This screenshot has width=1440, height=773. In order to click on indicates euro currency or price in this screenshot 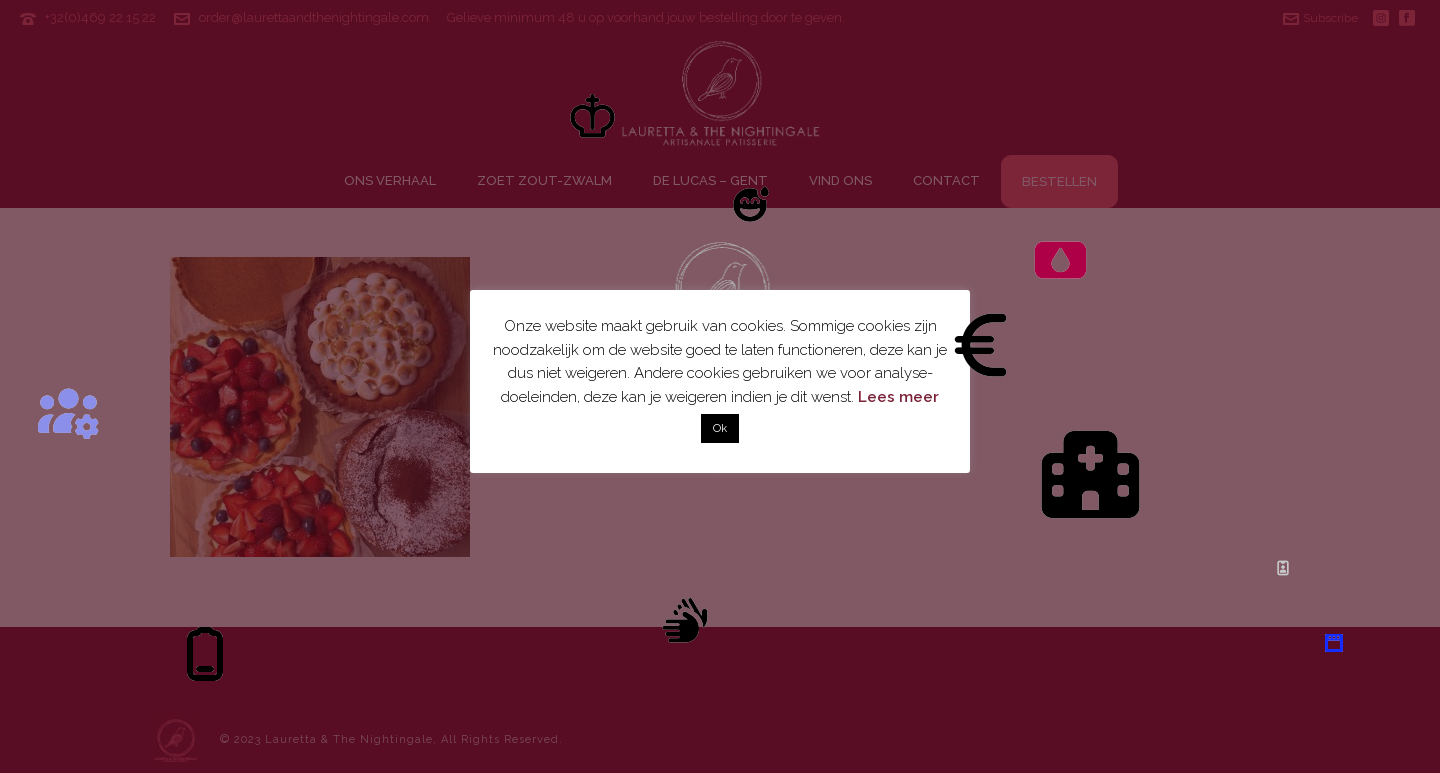, I will do `click(984, 345)`.